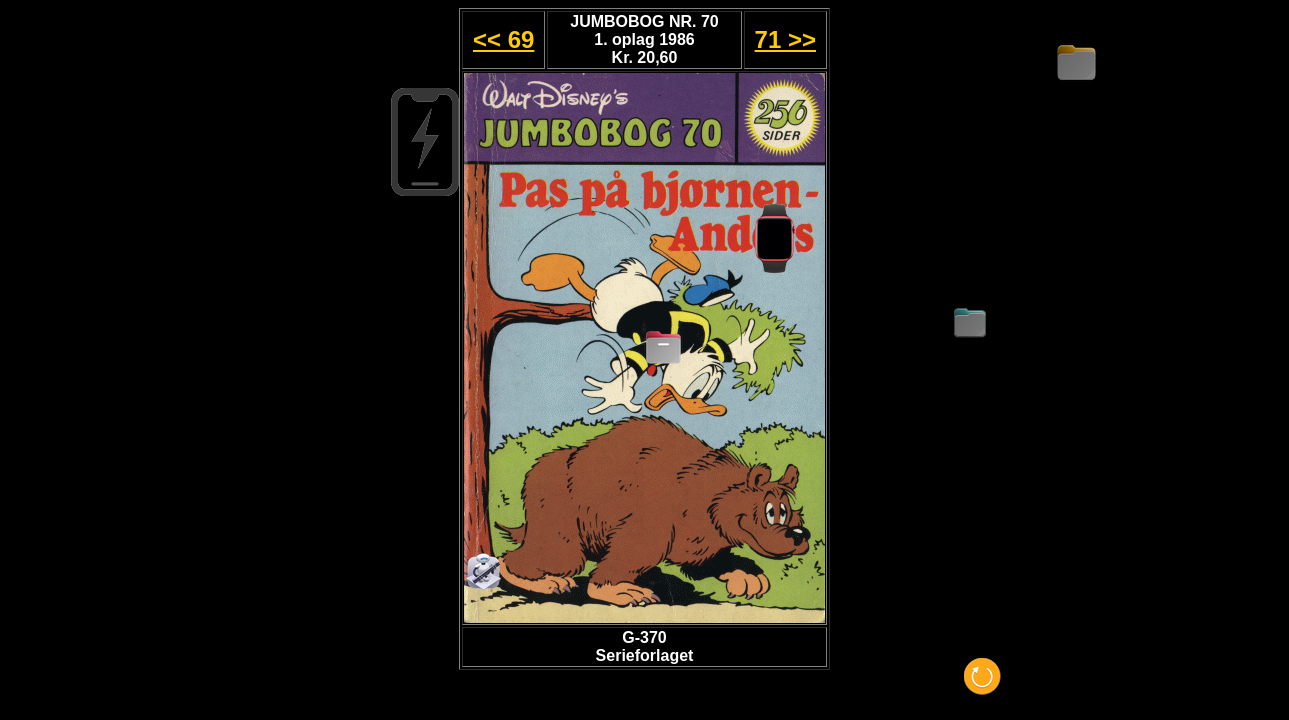 Image resolution: width=1289 pixels, height=720 pixels. Describe the element at coordinates (663, 347) in the screenshot. I see `open the file manager application` at that location.